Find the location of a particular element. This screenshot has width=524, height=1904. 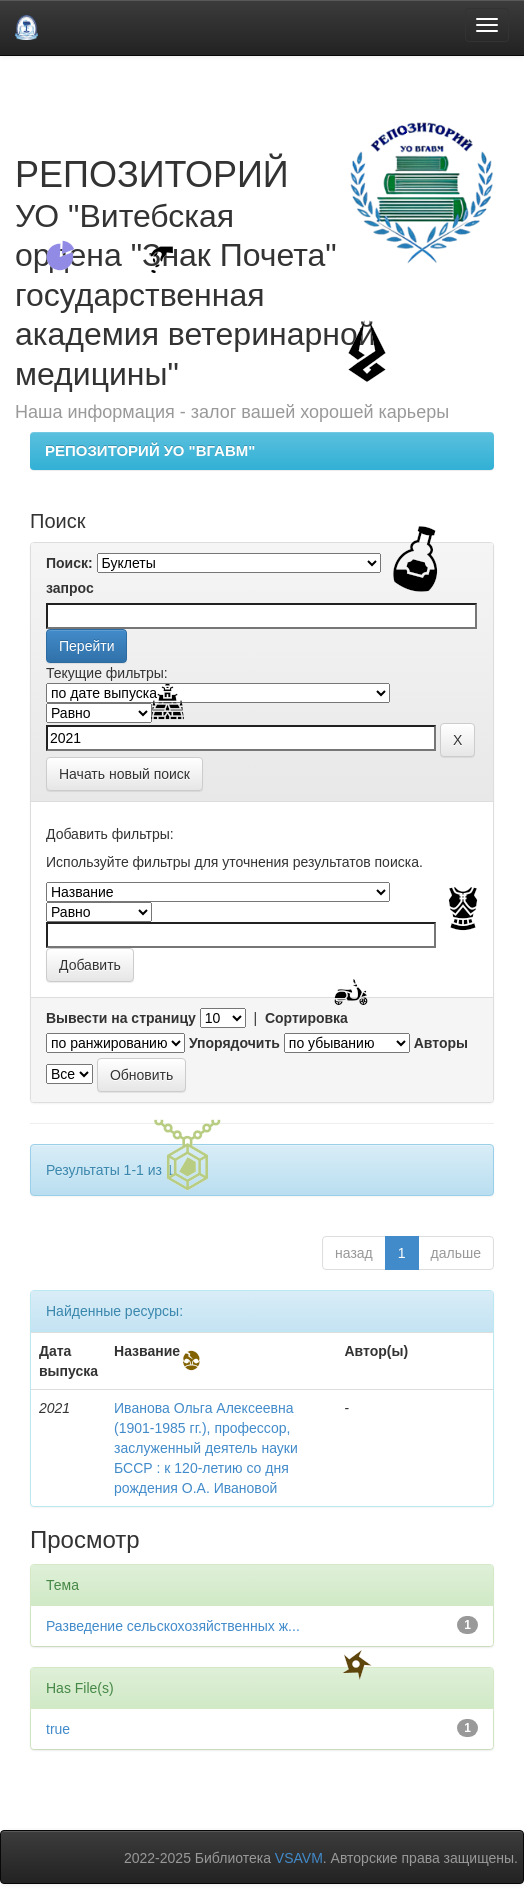

make a payment or purchase is located at coordinates (159, 260).